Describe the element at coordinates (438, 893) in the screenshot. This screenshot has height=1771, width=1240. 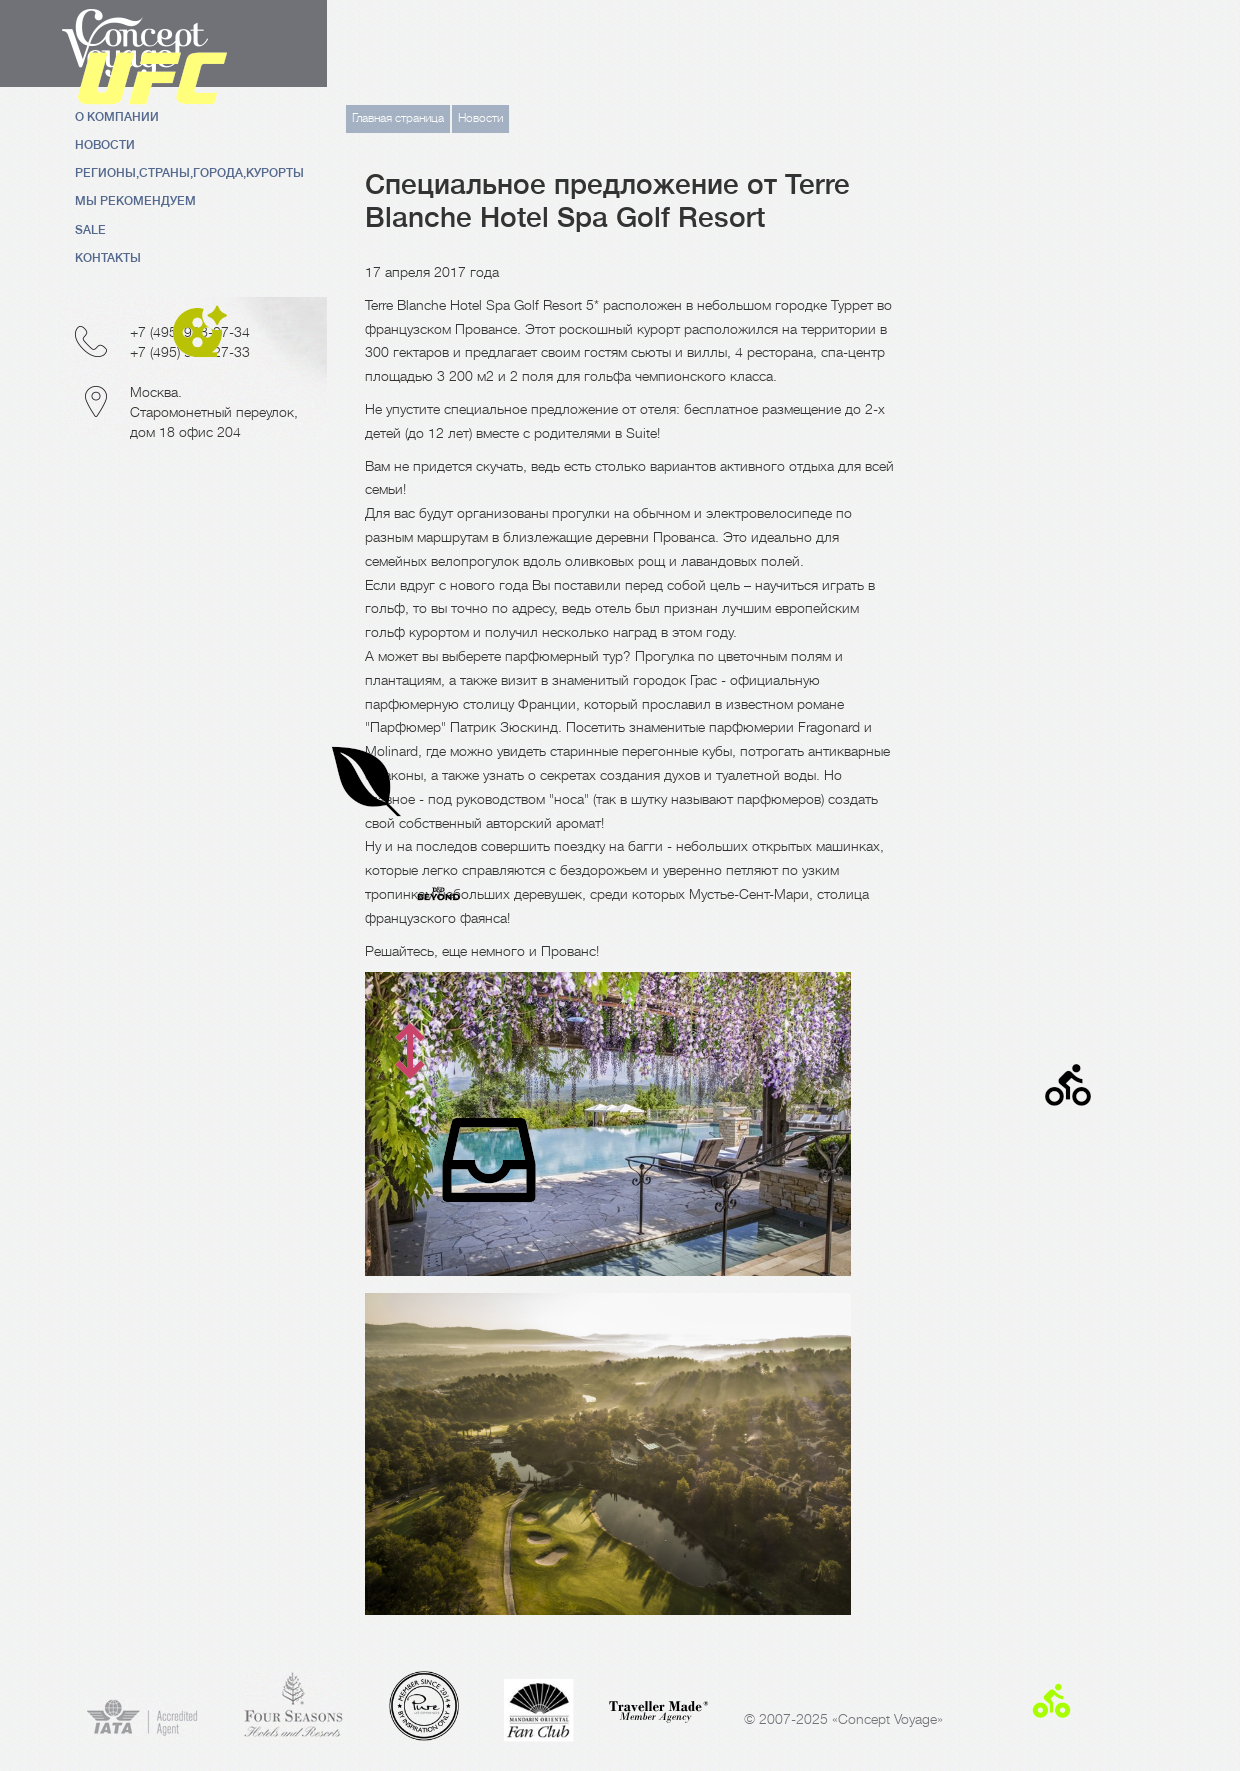
I see `open D&D Beyond app or website` at that location.